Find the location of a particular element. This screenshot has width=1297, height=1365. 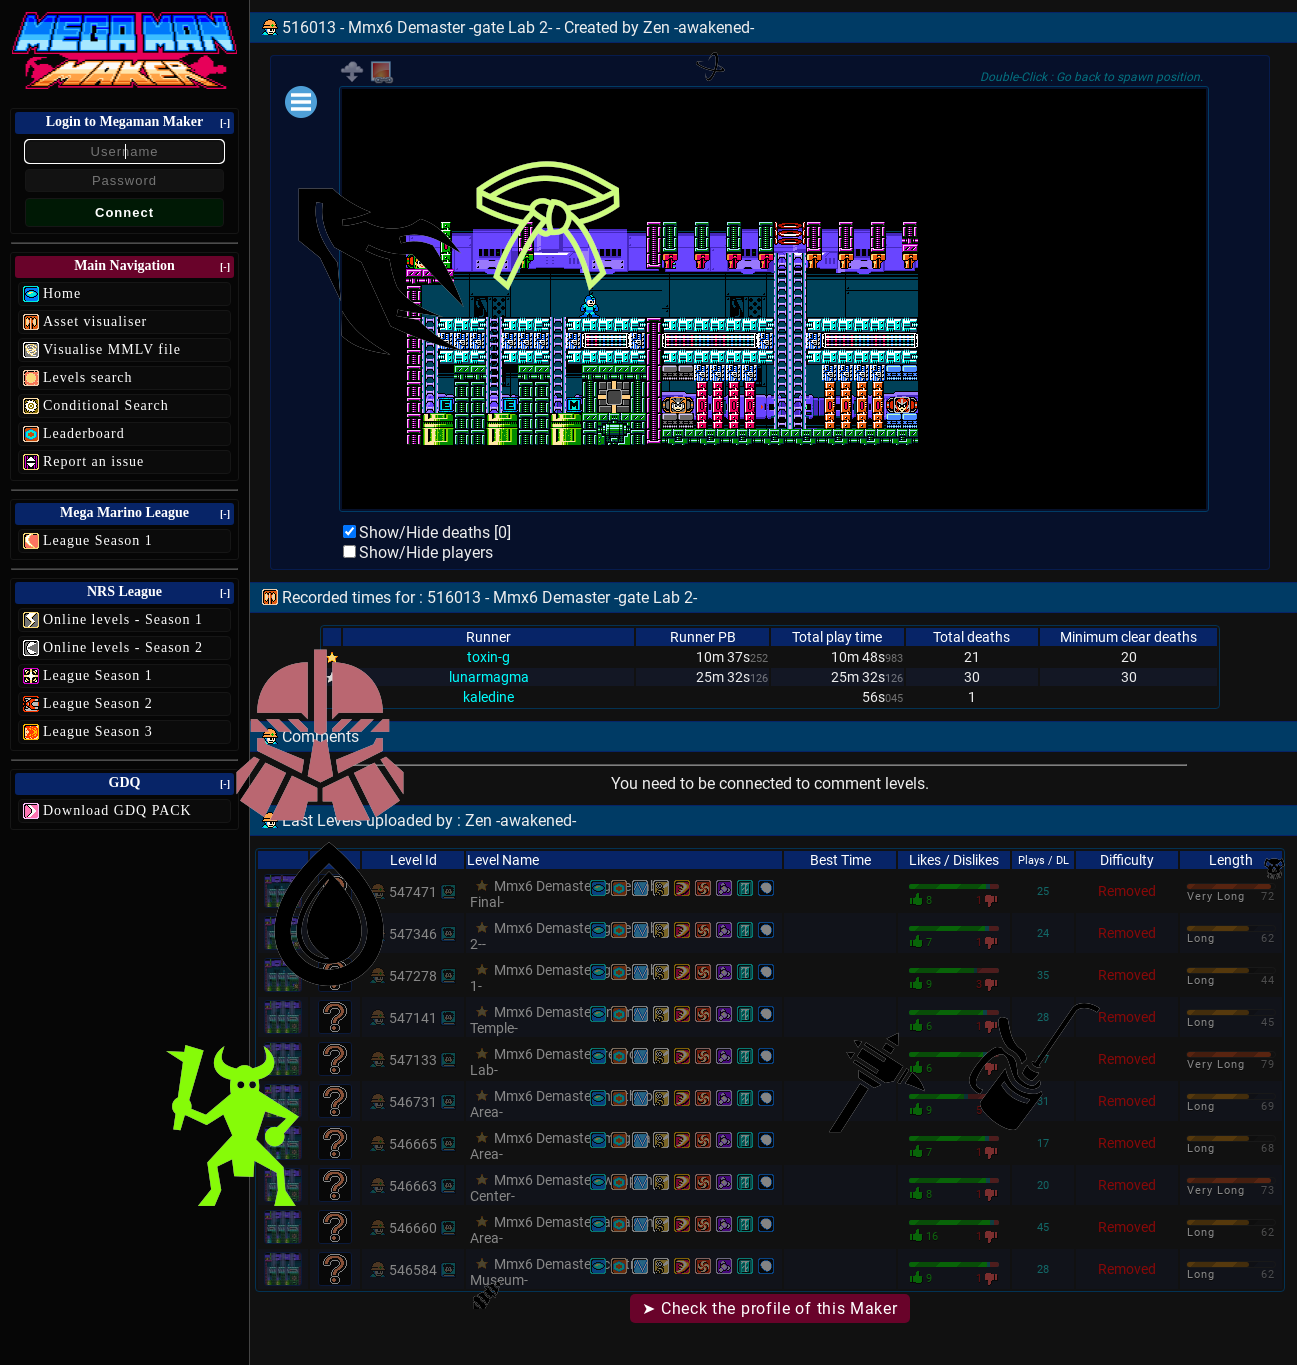

indicates a monster or enemy character is located at coordinates (1274, 868).